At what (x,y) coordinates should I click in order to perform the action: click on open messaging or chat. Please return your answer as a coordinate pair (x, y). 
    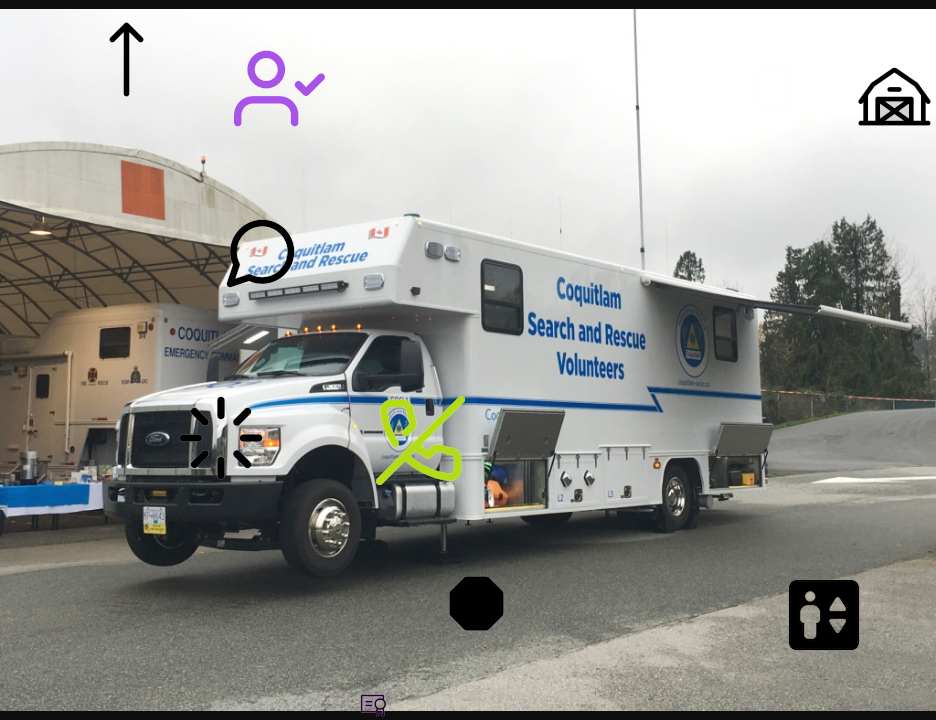
    Looking at the image, I should click on (260, 253).